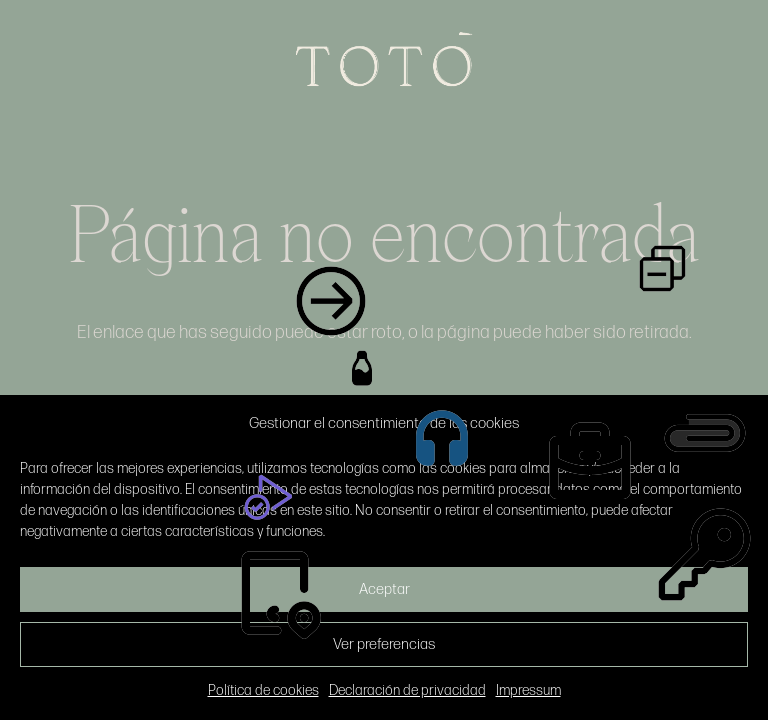 This screenshot has width=768, height=720. I want to click on collapse all expanded items in a tree view, so click(662, 268).